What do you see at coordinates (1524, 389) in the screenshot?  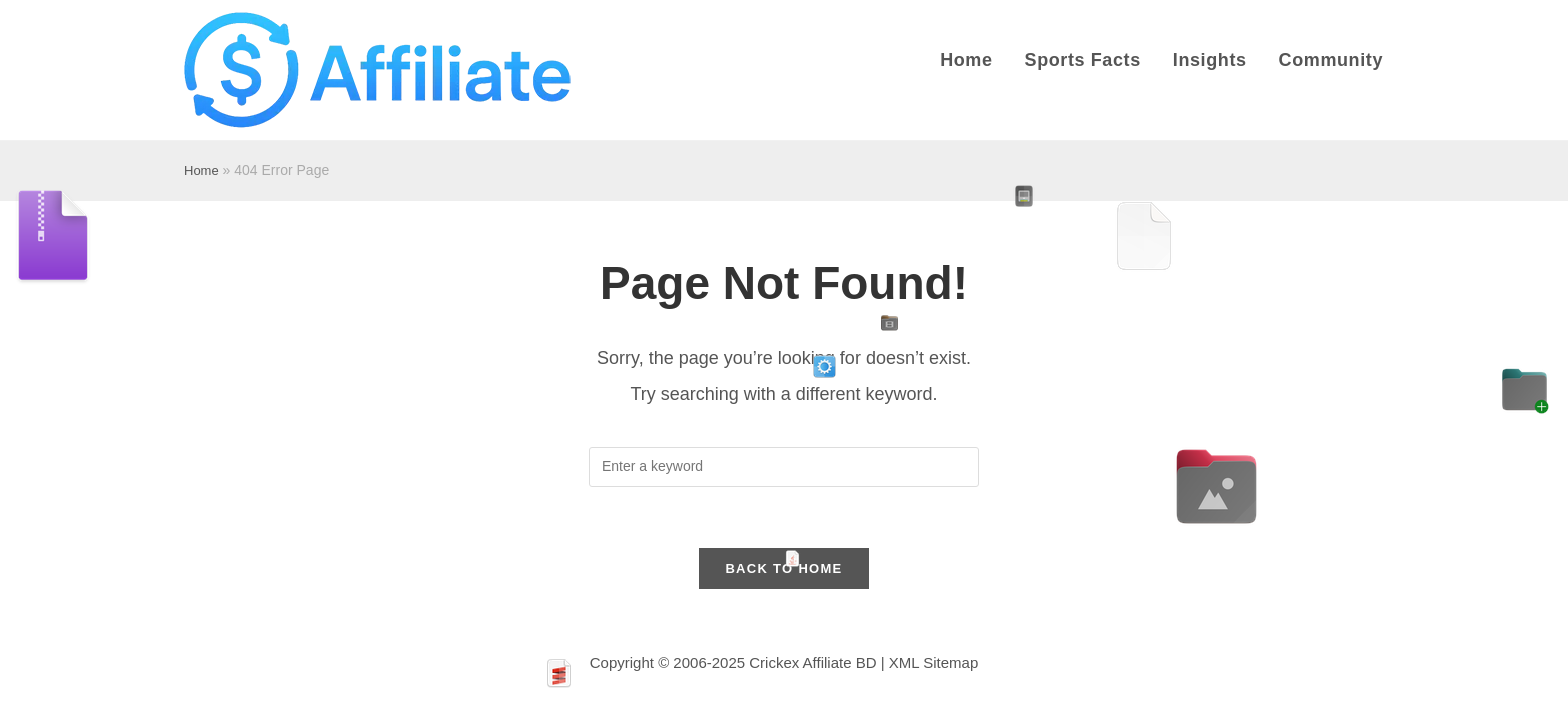 I see `create a new folder` at bounding box center [1524, 389].